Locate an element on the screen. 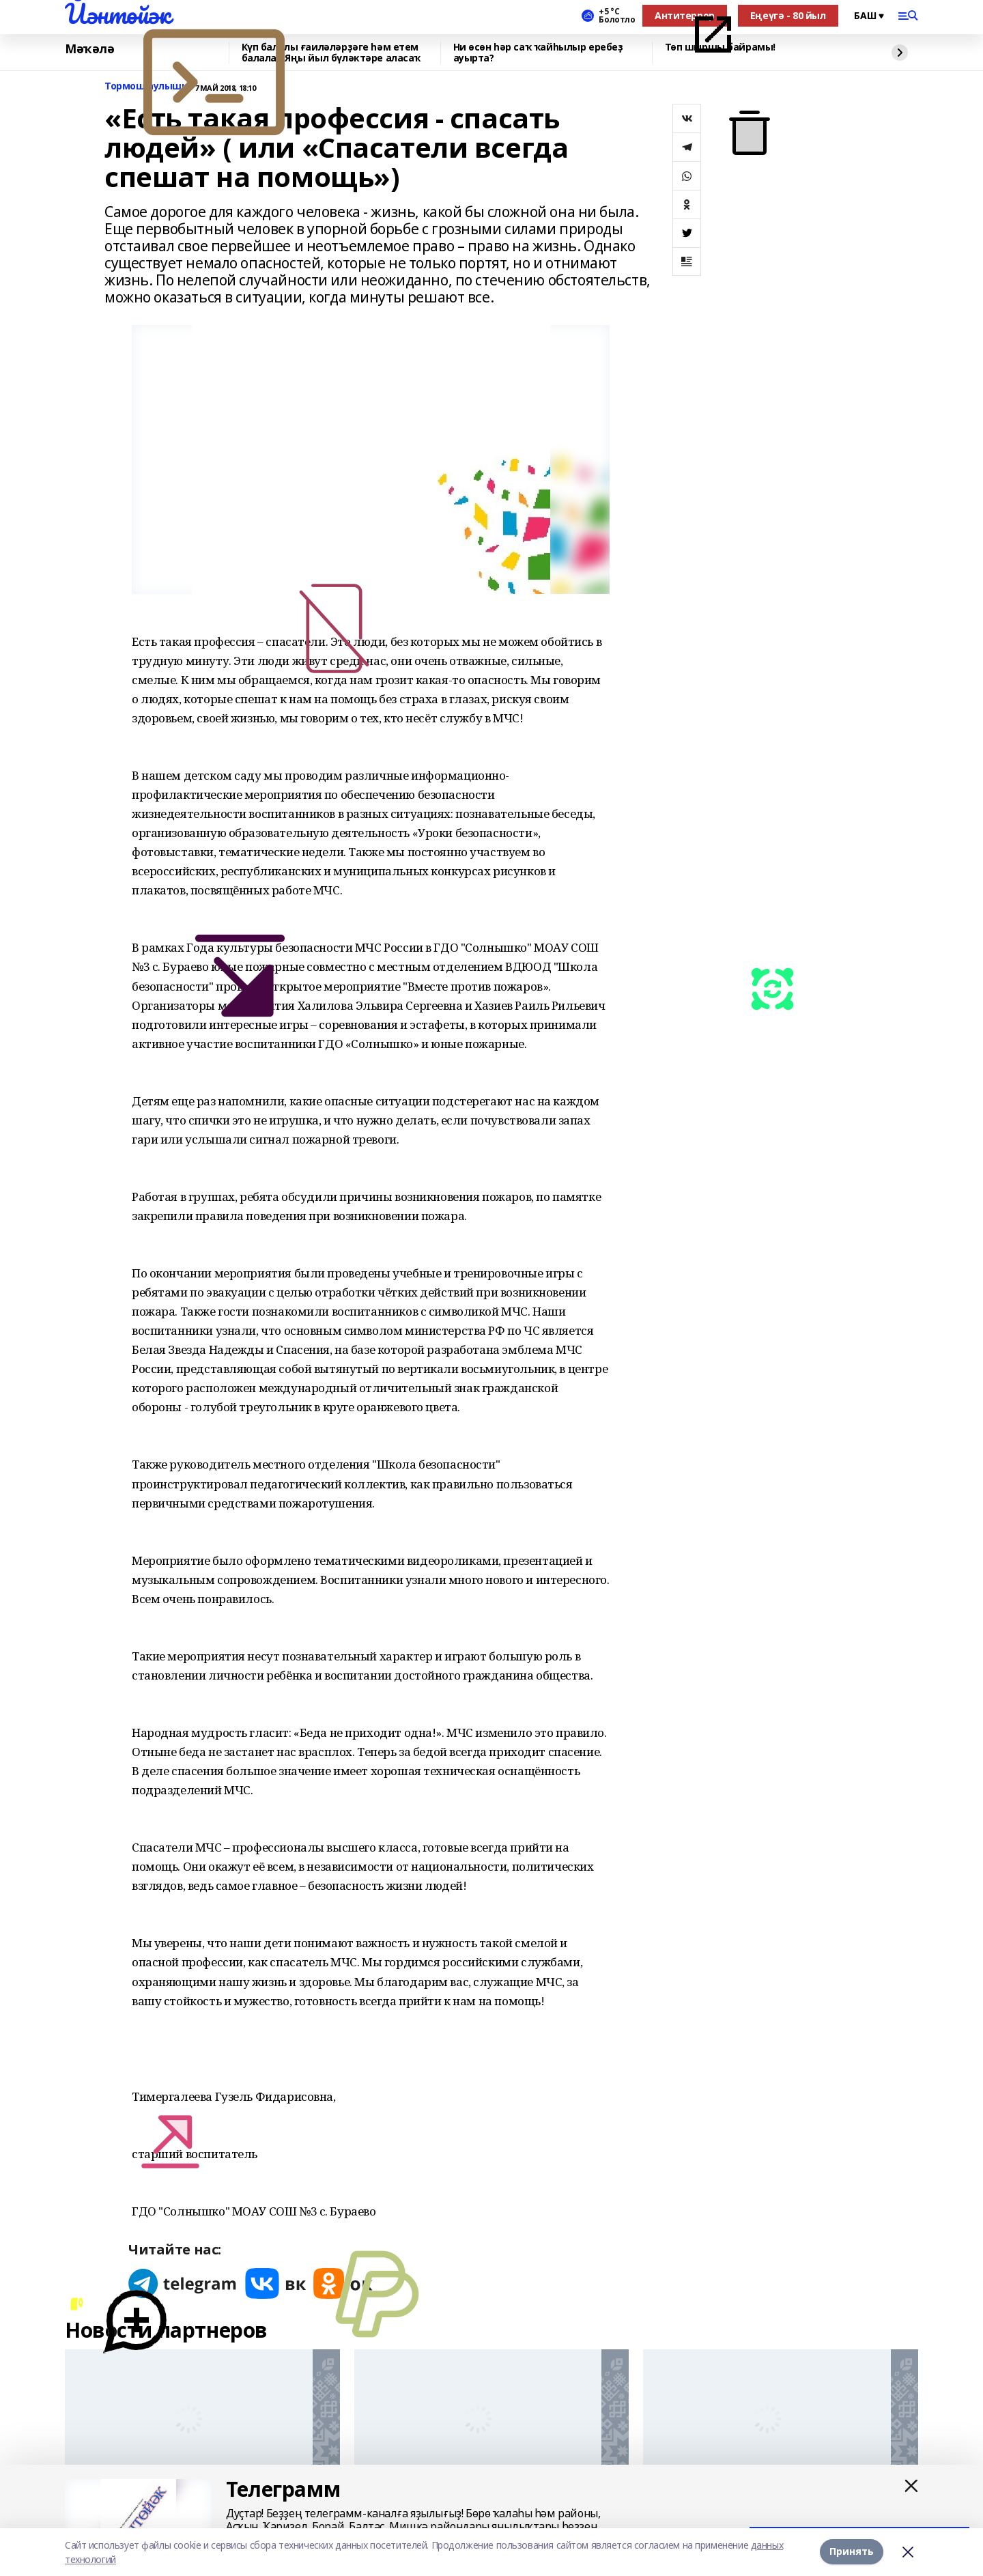 The image size is (983, 2576). delete selected item is located at coordinates (750, 135).